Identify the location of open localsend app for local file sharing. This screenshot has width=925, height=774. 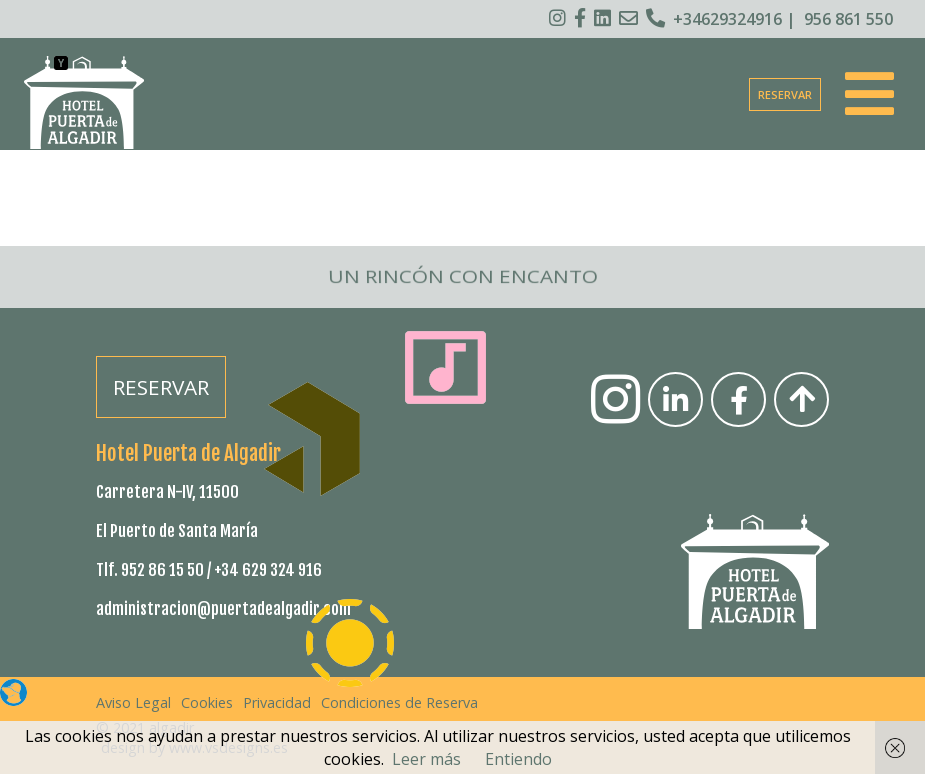
(350, 643).